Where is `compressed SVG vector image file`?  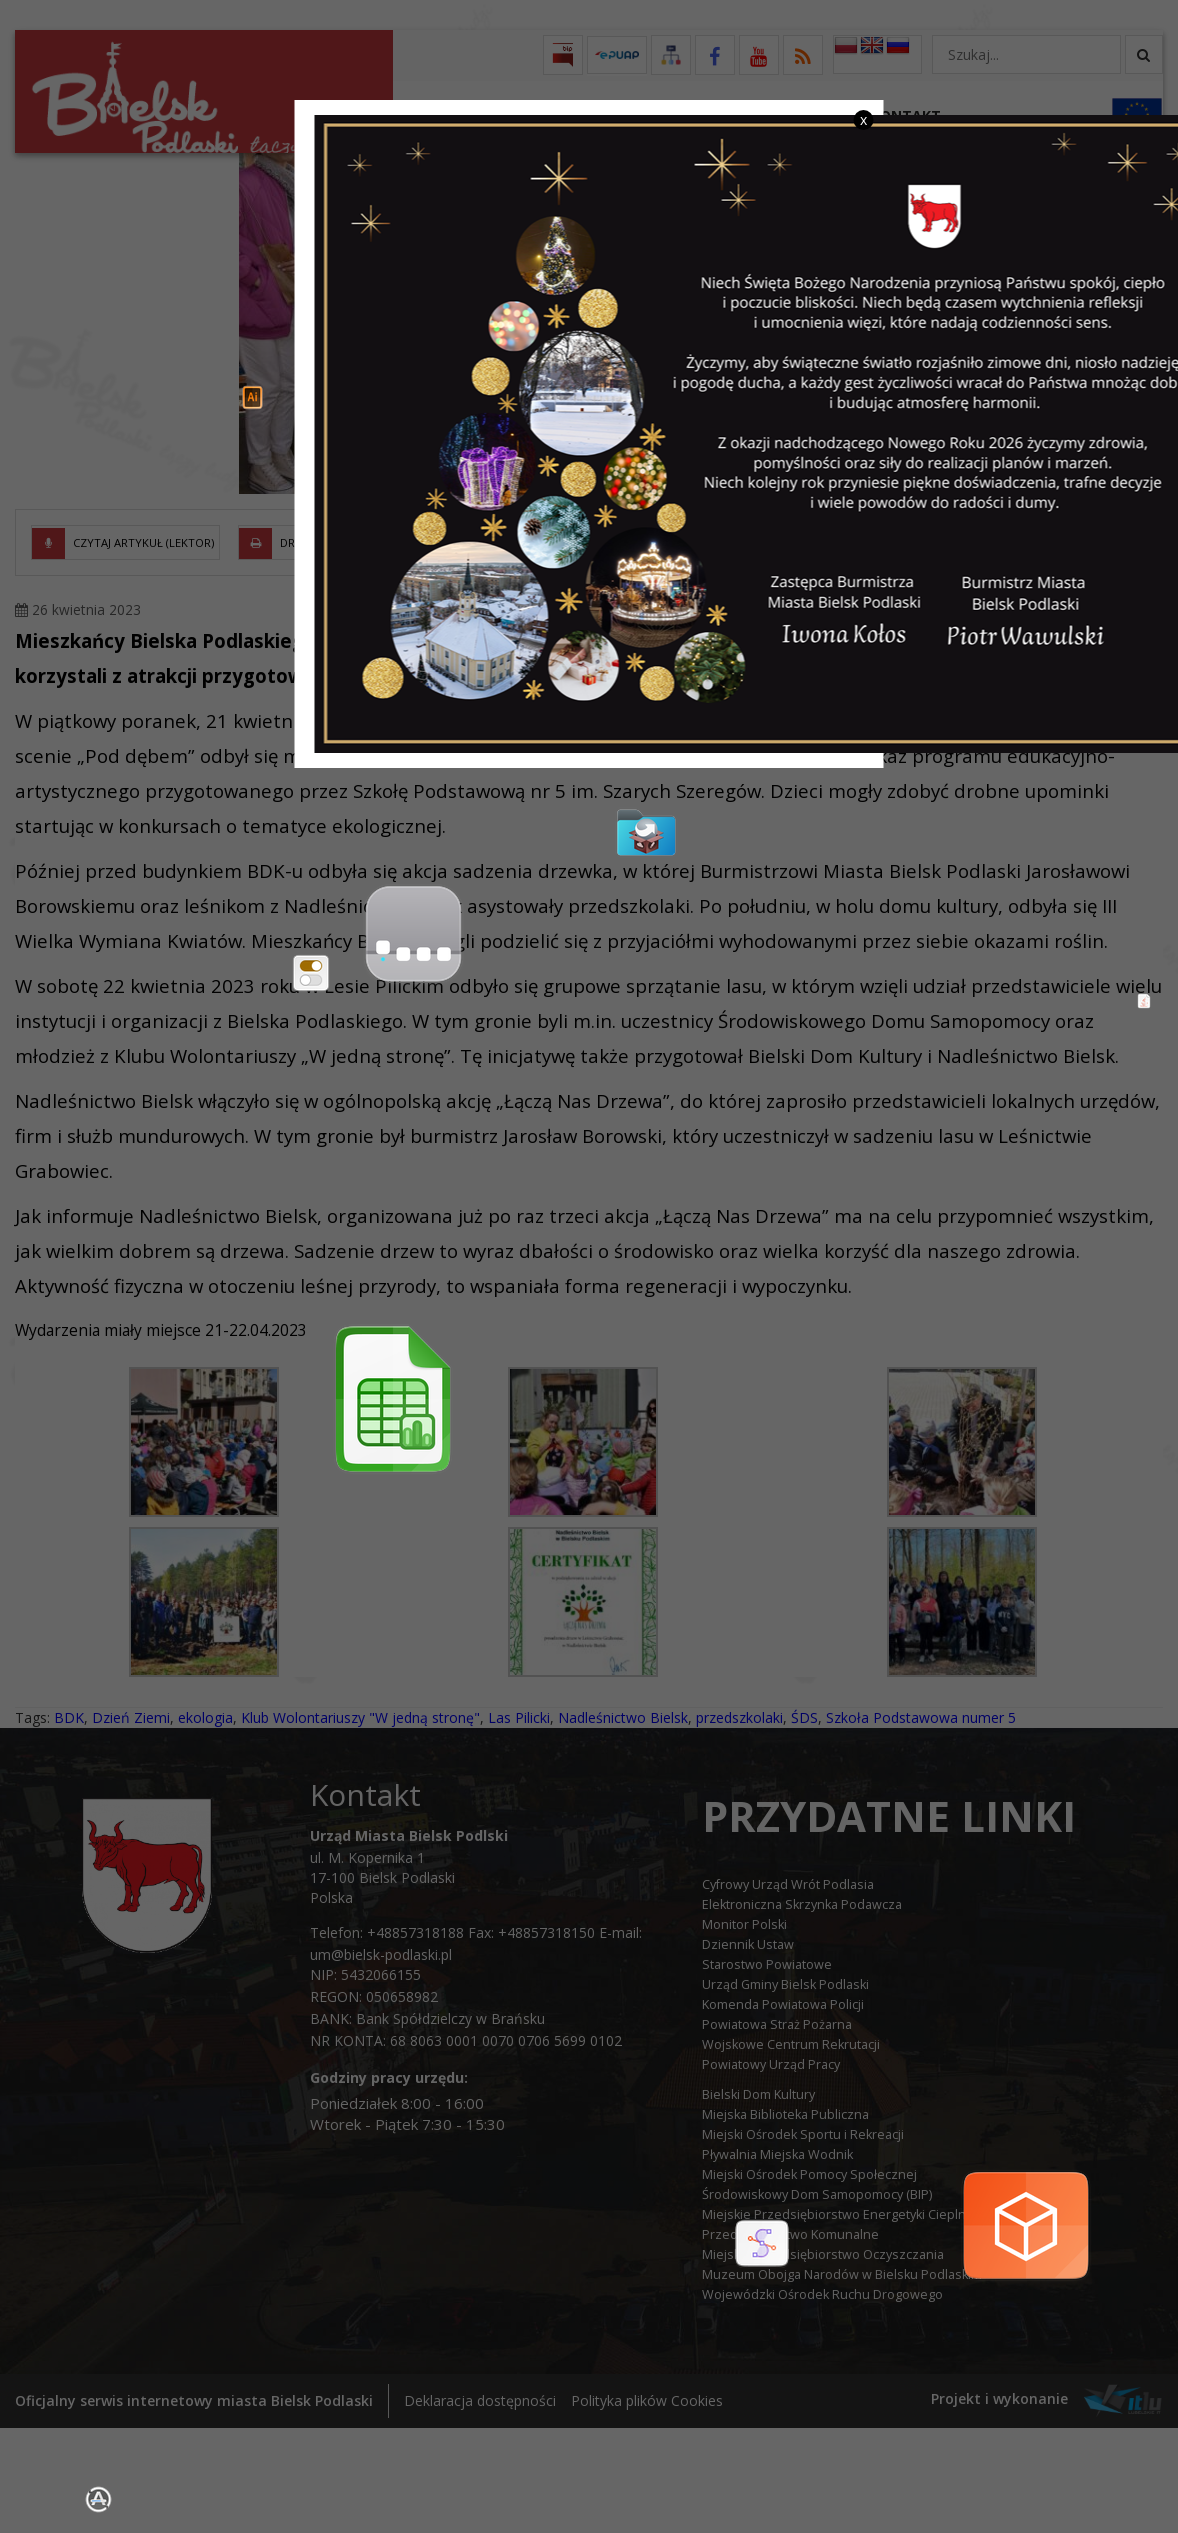
compressed SVG vector image file is located at coordinates (762, 2242).